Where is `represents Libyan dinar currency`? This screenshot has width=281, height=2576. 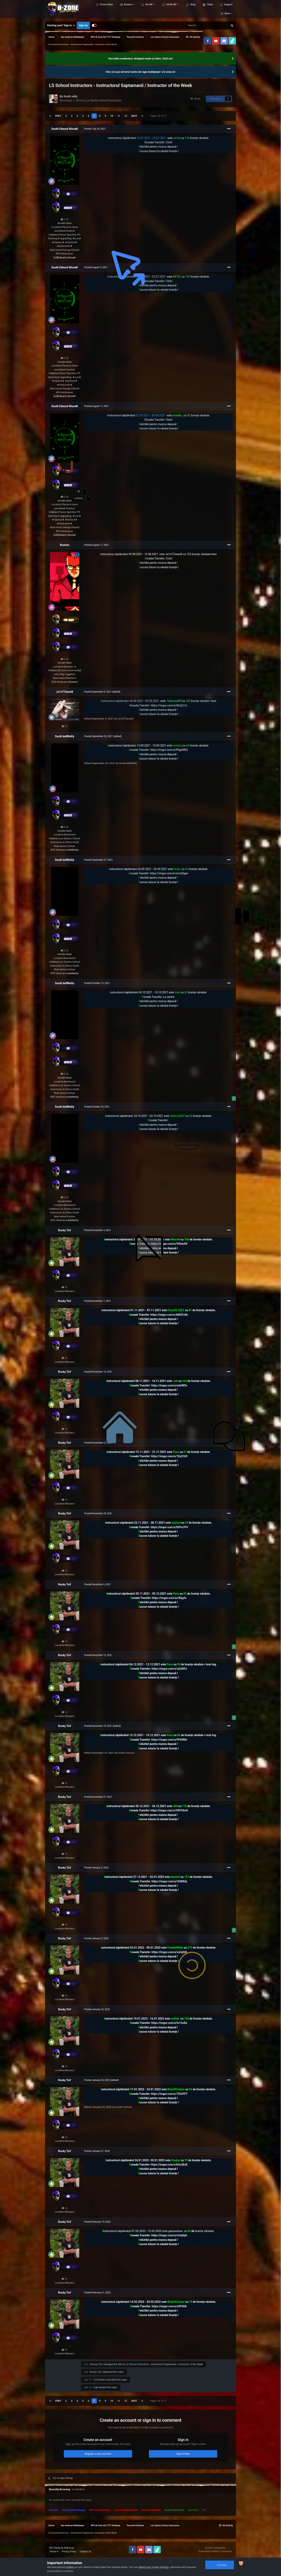 represents Libyan dinar currency is located at coordinates (64, 467).